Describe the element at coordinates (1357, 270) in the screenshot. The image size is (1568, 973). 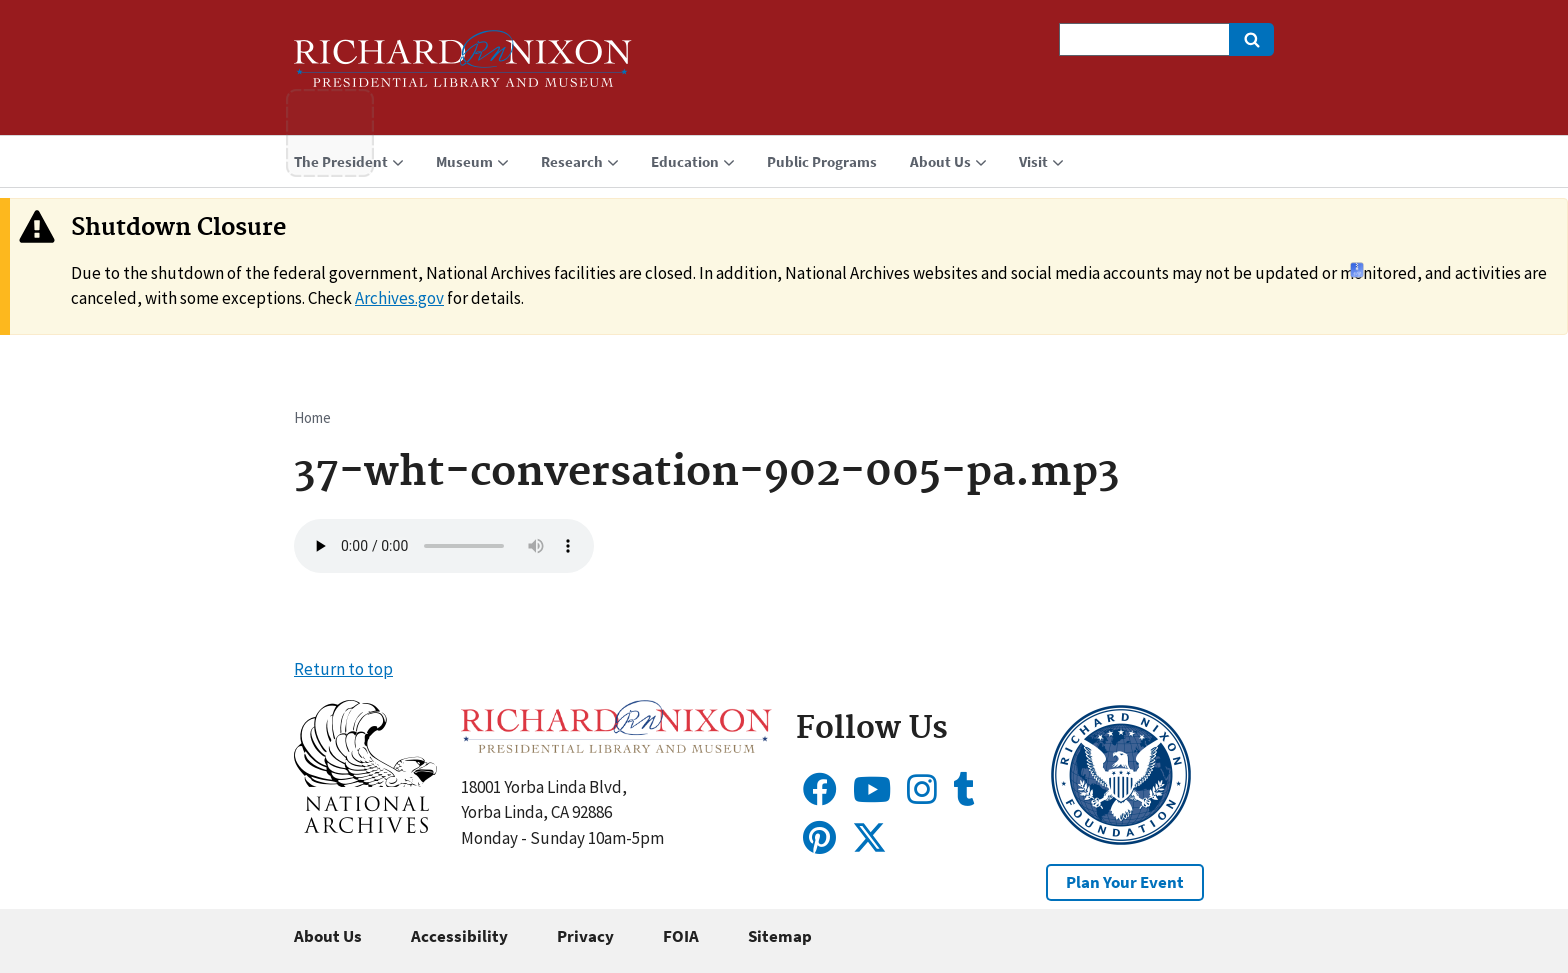
I see `a gzip compressed archive file` at that location.